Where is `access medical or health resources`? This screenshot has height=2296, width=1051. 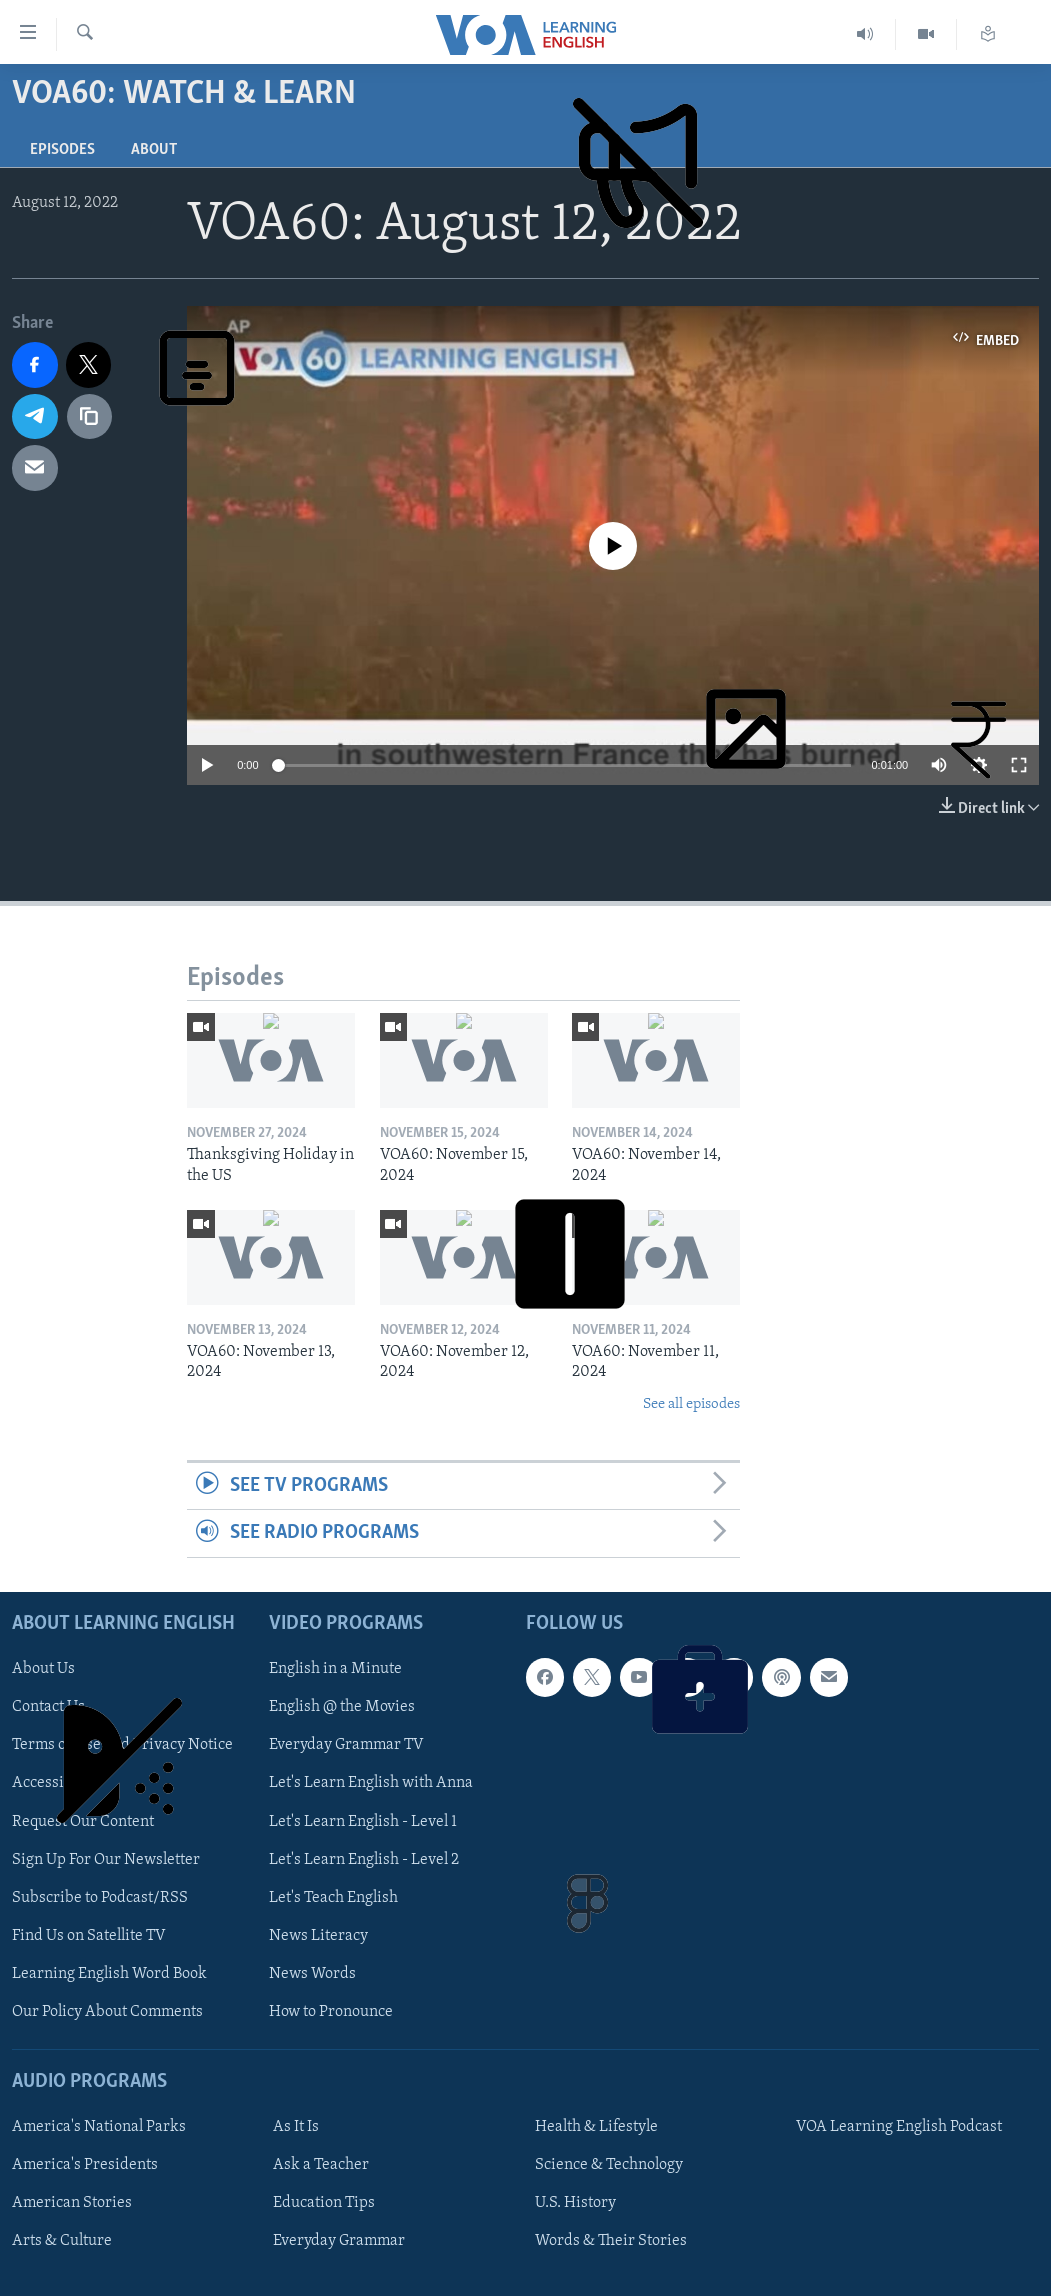 access medical or health resources is located at coordinates (700, 1693).